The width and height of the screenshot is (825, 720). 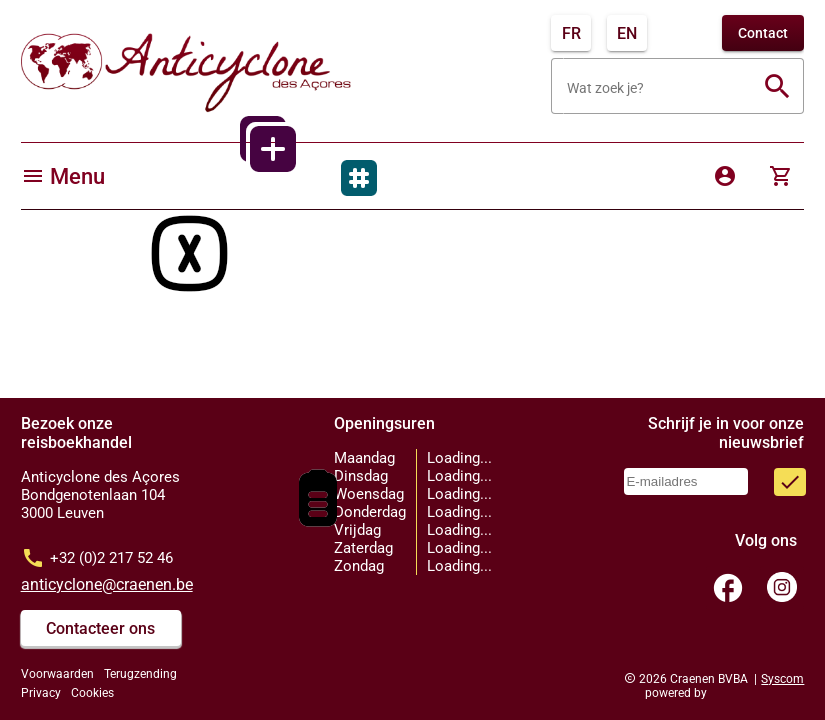 What do you see at coordinates (318, 498) in the screenshot?
I see `indicates medium battery level (approximately 60%)` at bounding box center [318, 498].